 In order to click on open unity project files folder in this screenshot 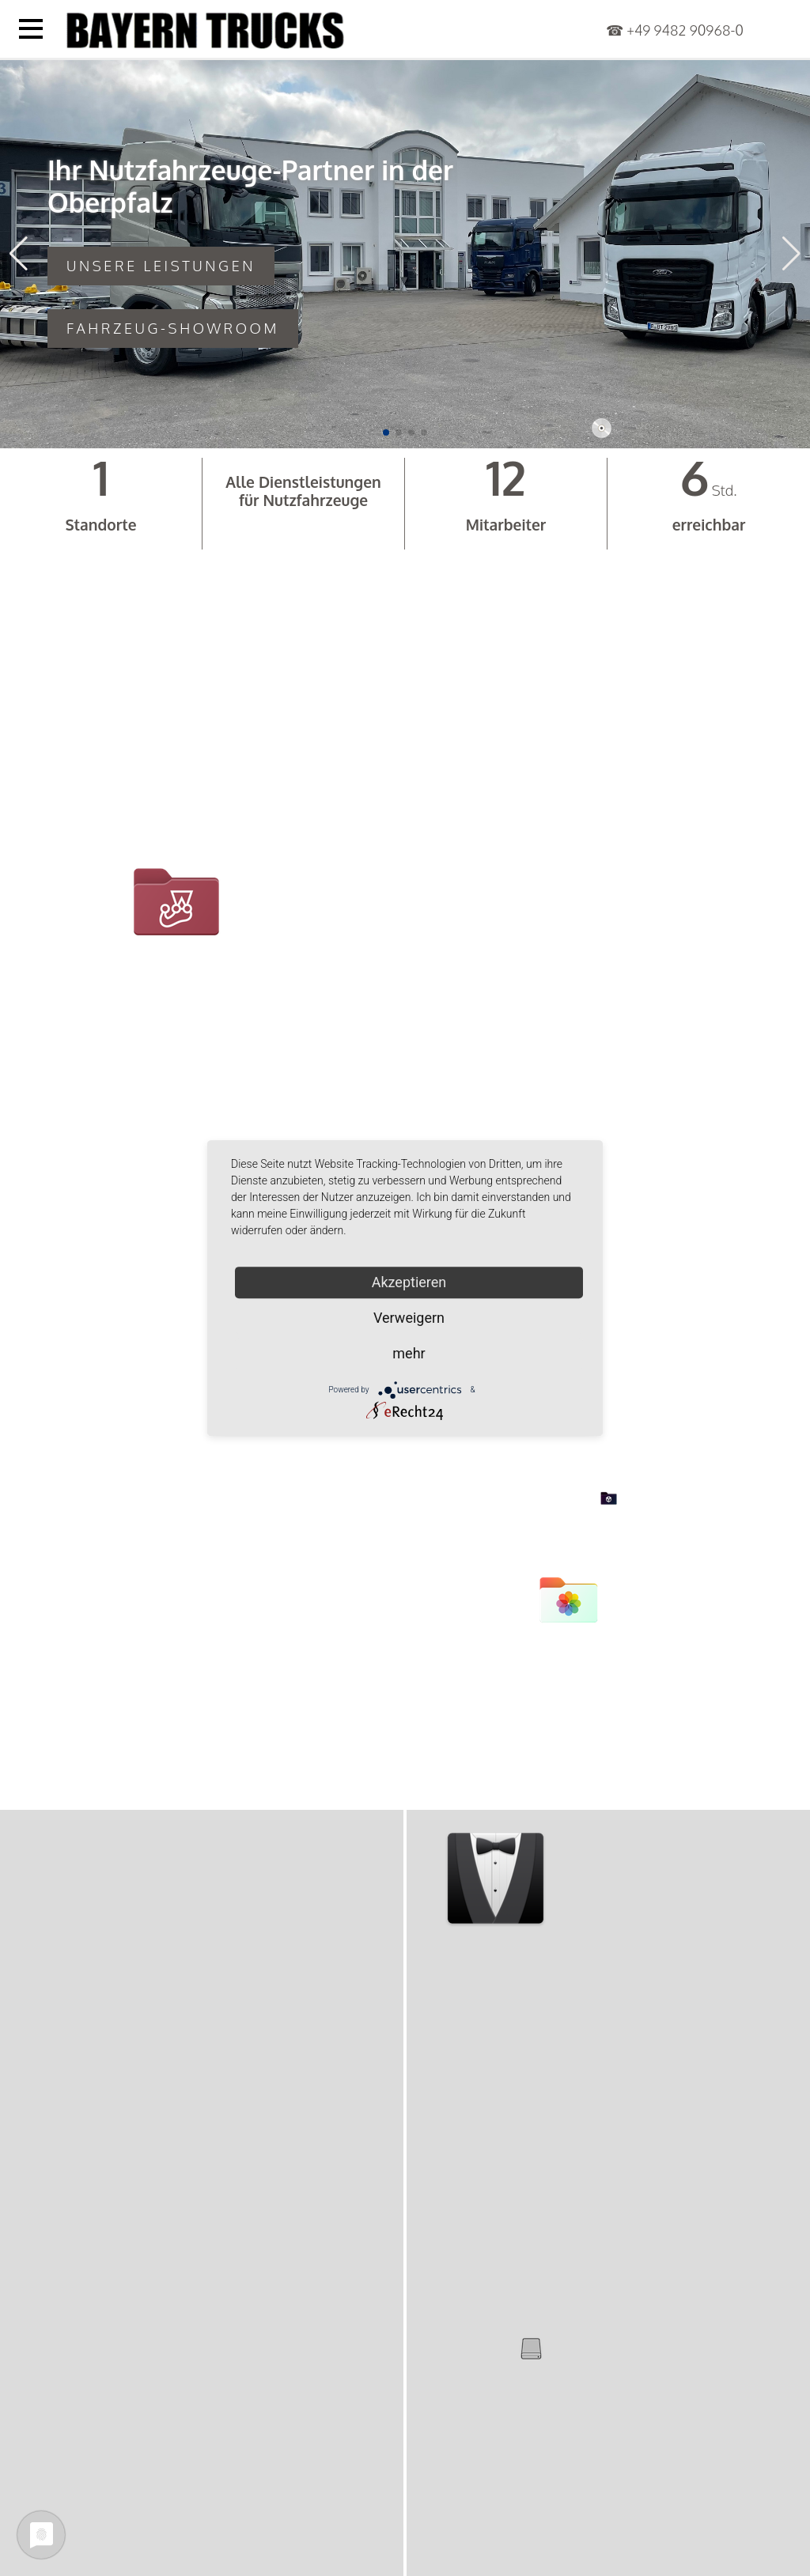, I will do `click(608, 1498)`.